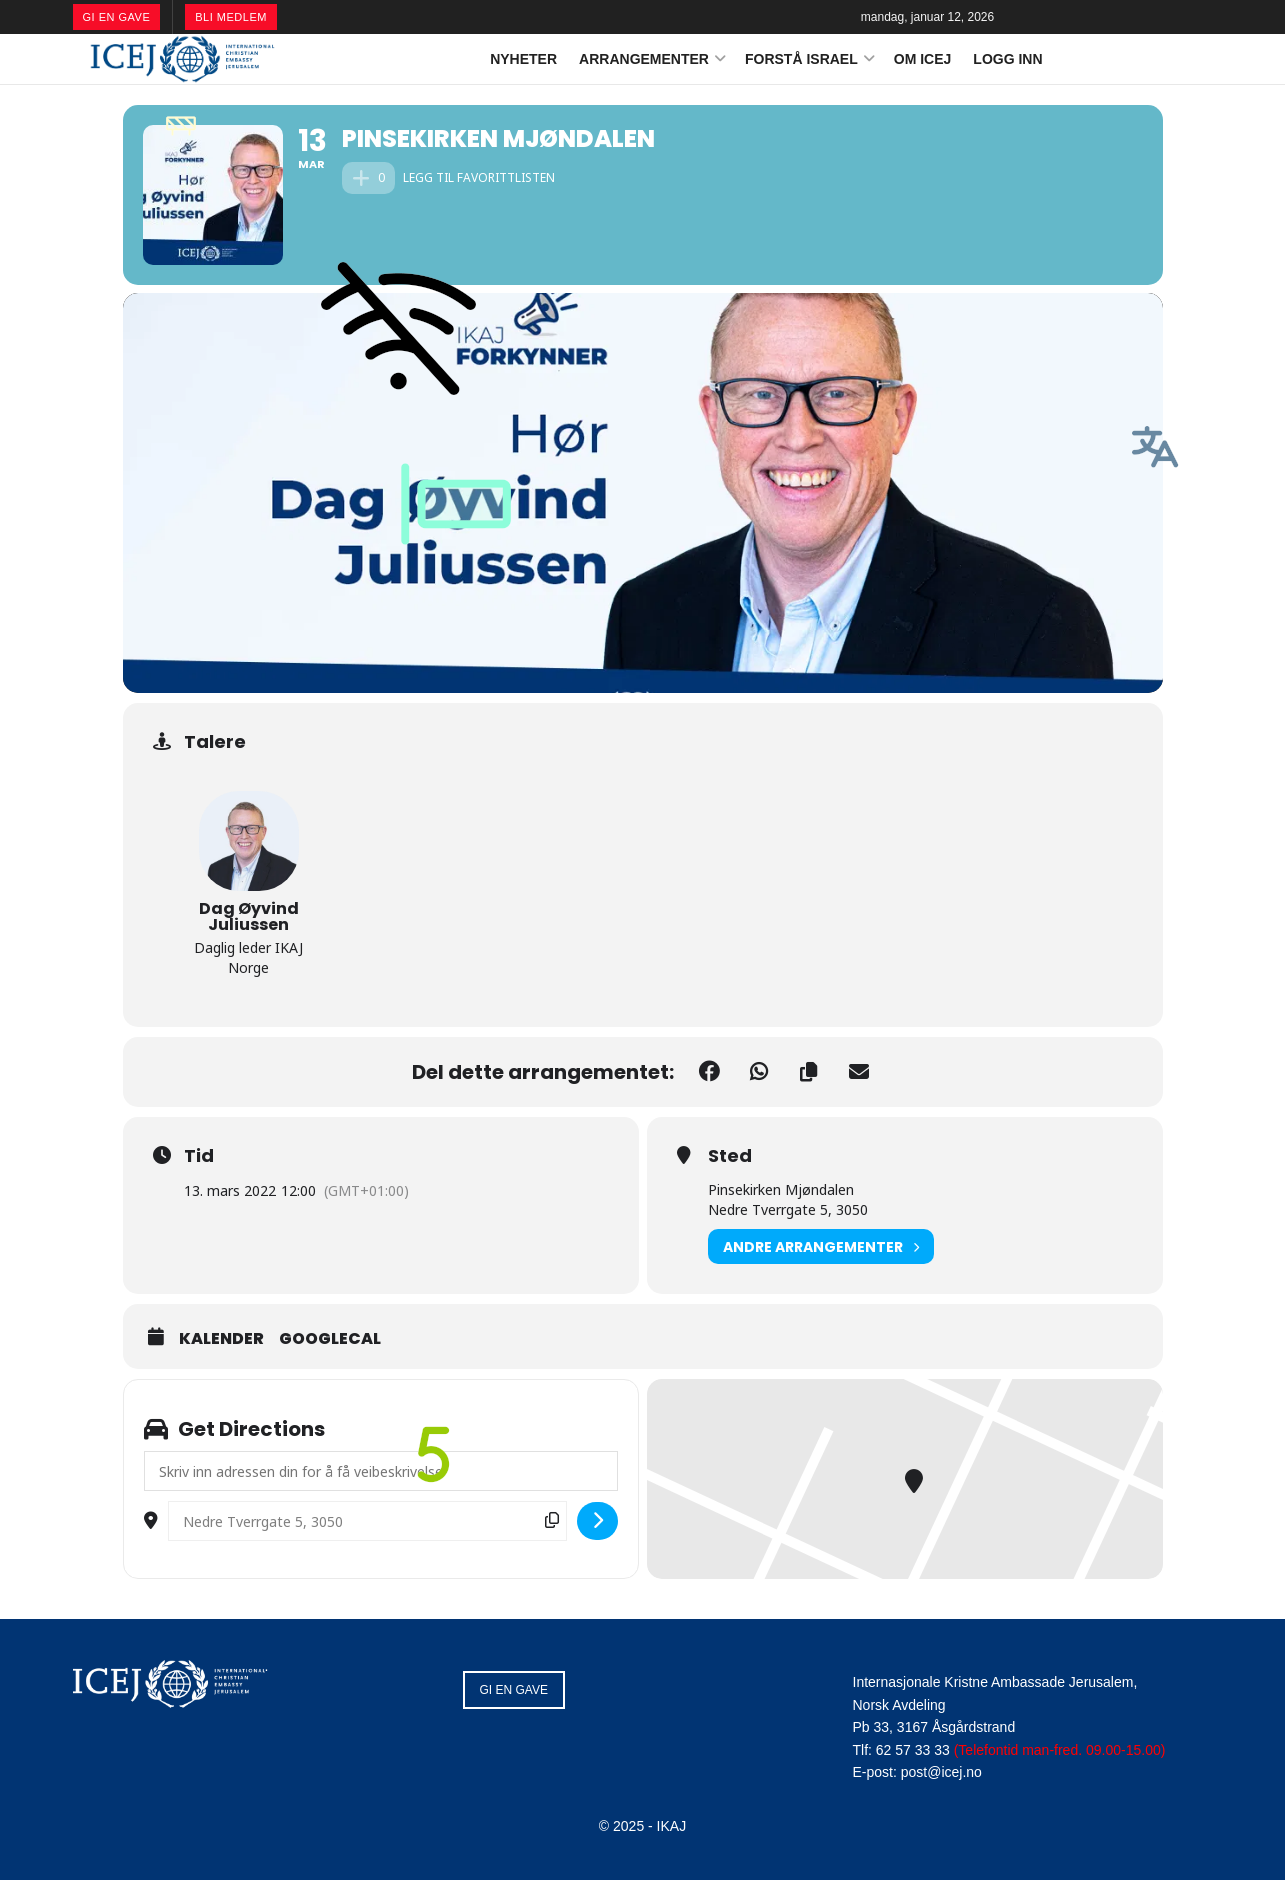 The image size is (1285, 1880). Describe the element at coordinates (398, 328) in the screenshot. I see `indicates no wifi connection available` at that location.